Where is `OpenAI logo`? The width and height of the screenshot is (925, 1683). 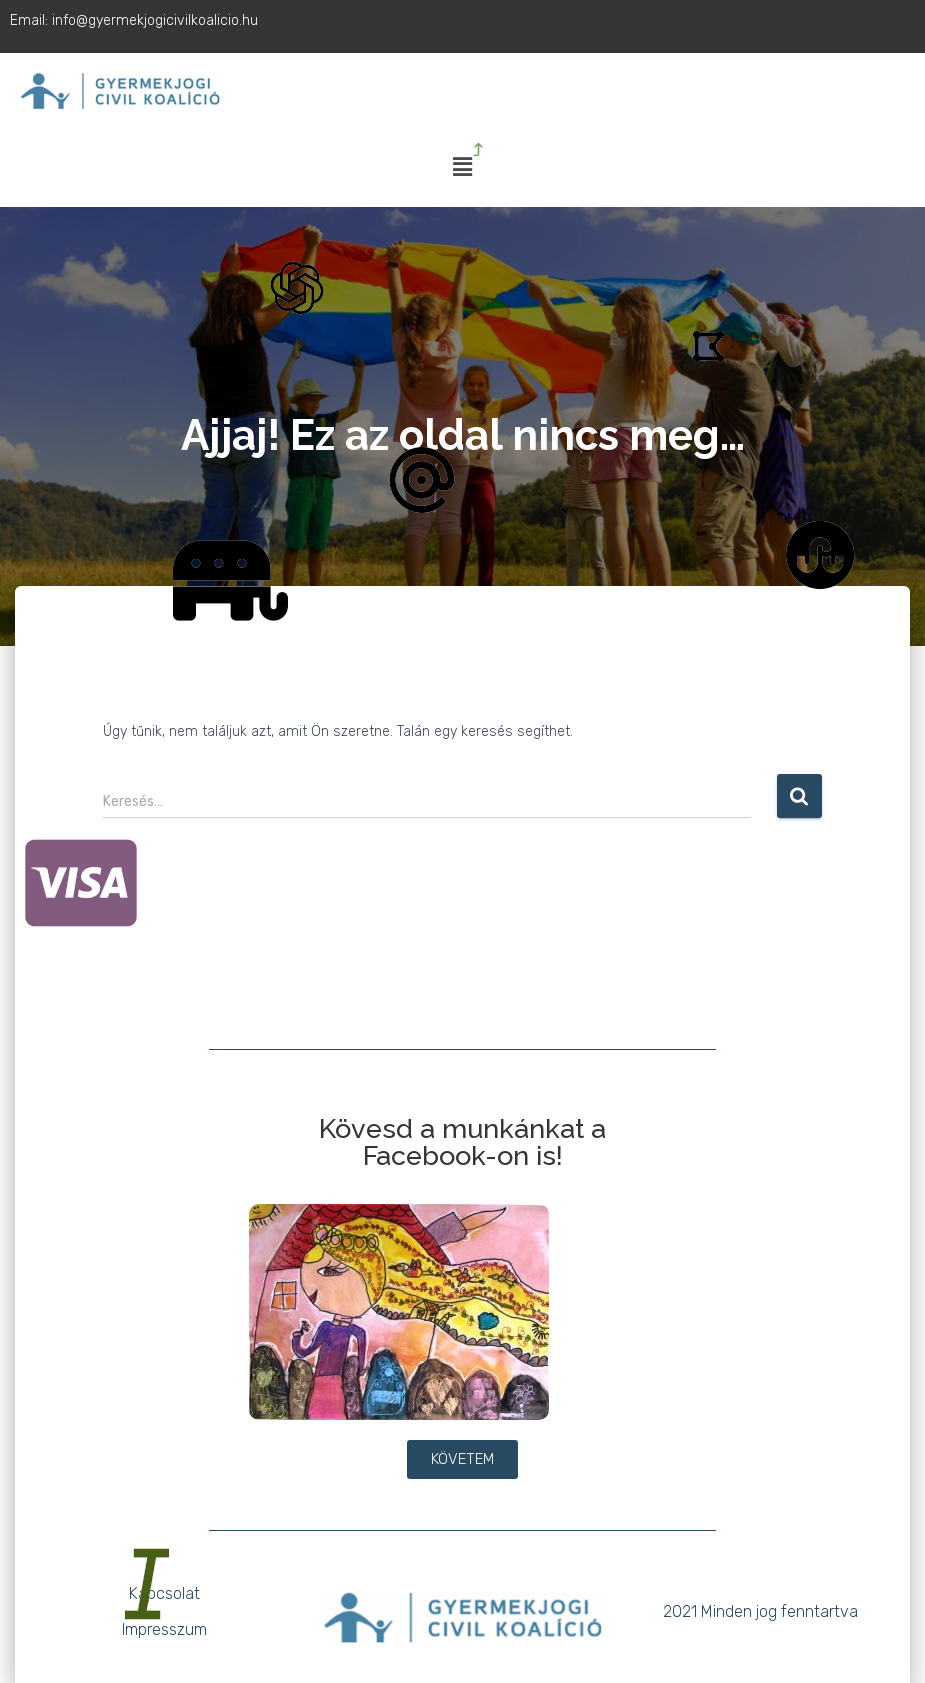
OpenAI logo is located at coordinates (297, 288).